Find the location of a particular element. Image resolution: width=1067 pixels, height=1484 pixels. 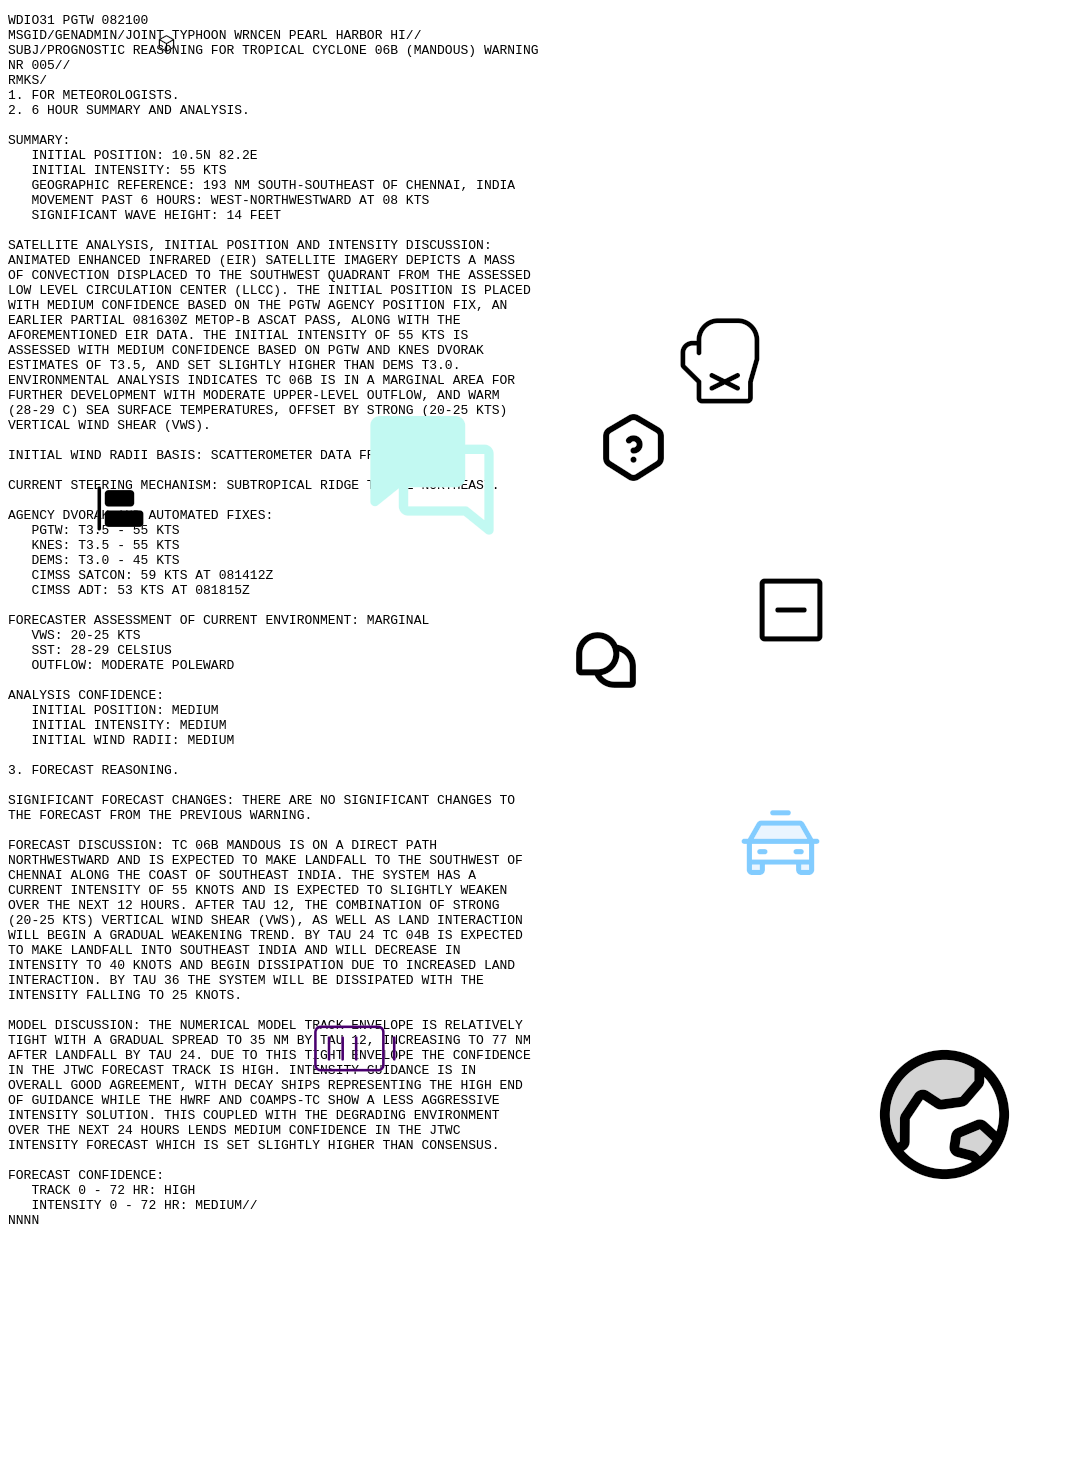

access help or support options is located at coordinates (633, 447).